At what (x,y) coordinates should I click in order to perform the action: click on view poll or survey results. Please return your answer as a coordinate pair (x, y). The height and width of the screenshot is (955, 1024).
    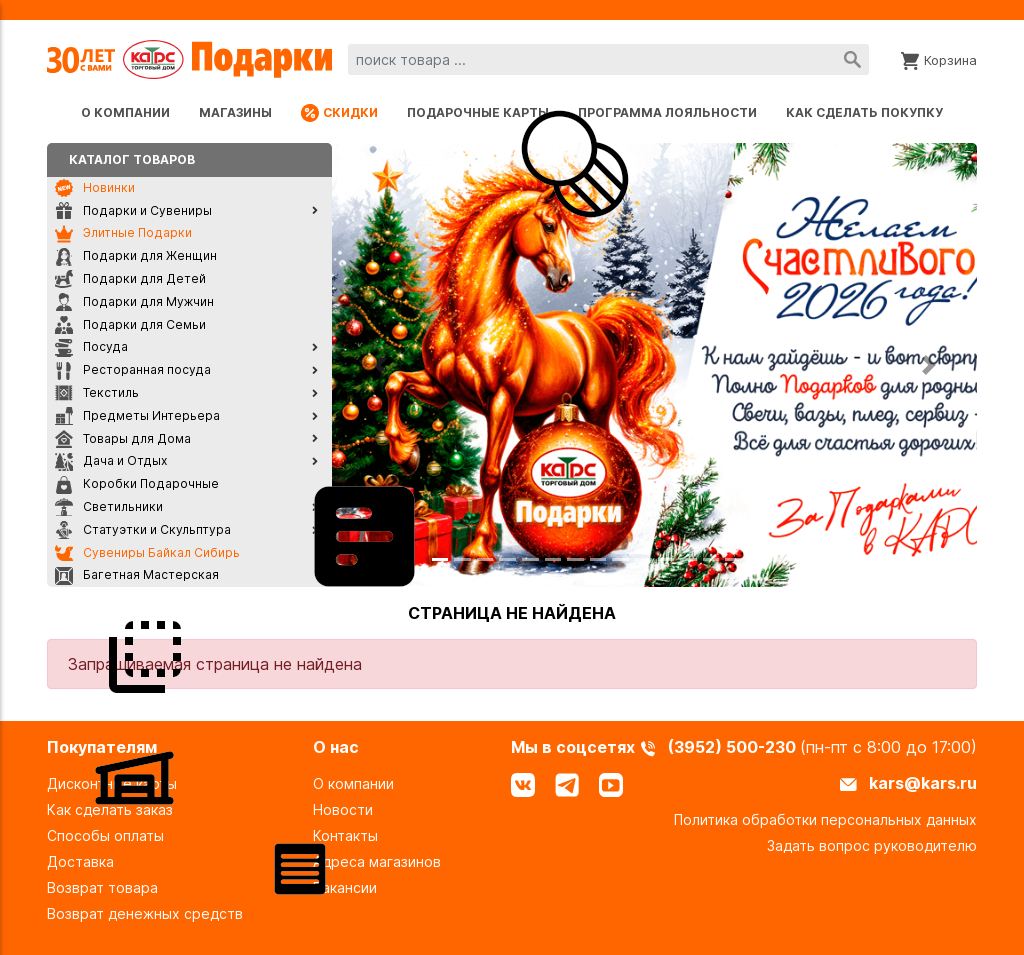
    Looking at the image, I should click on (364, 536).